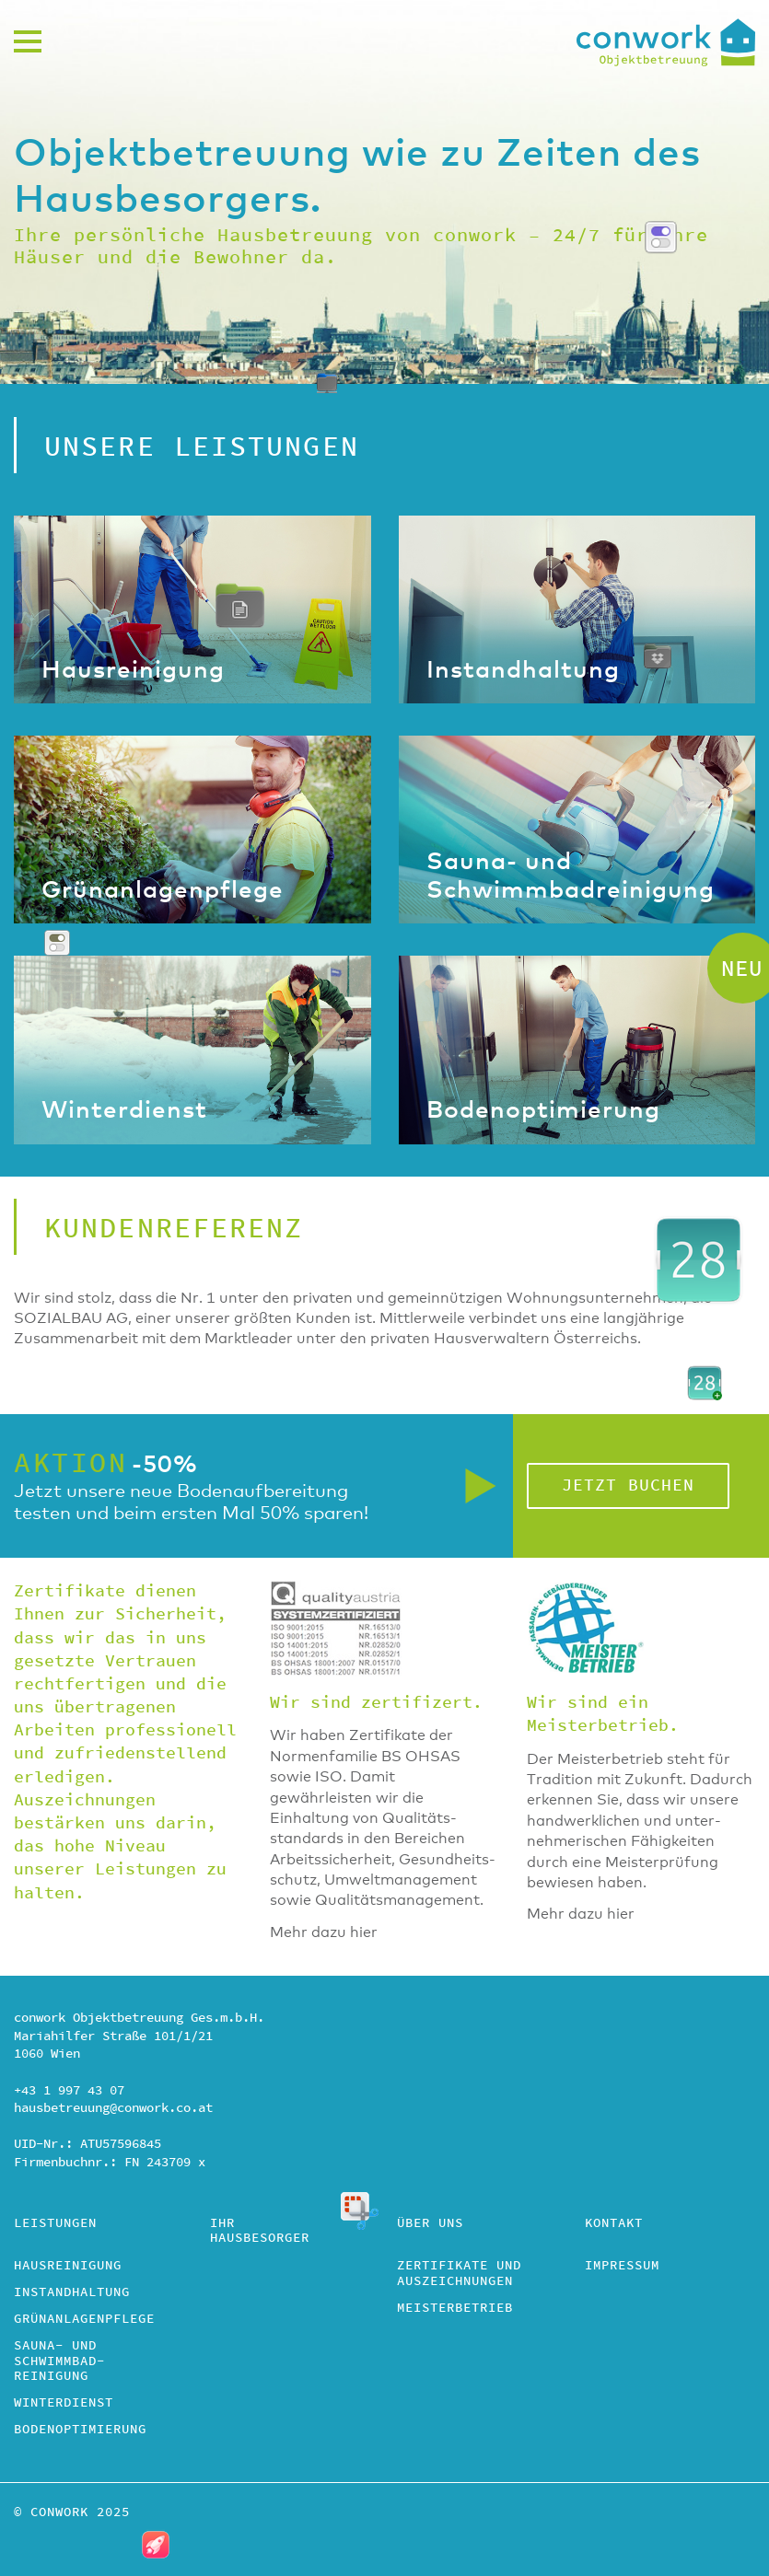  What do you see at coordinates (705, 1383) in the screenshot?
I see `create a new calendar appointment` at bounding box center [705, 1383].